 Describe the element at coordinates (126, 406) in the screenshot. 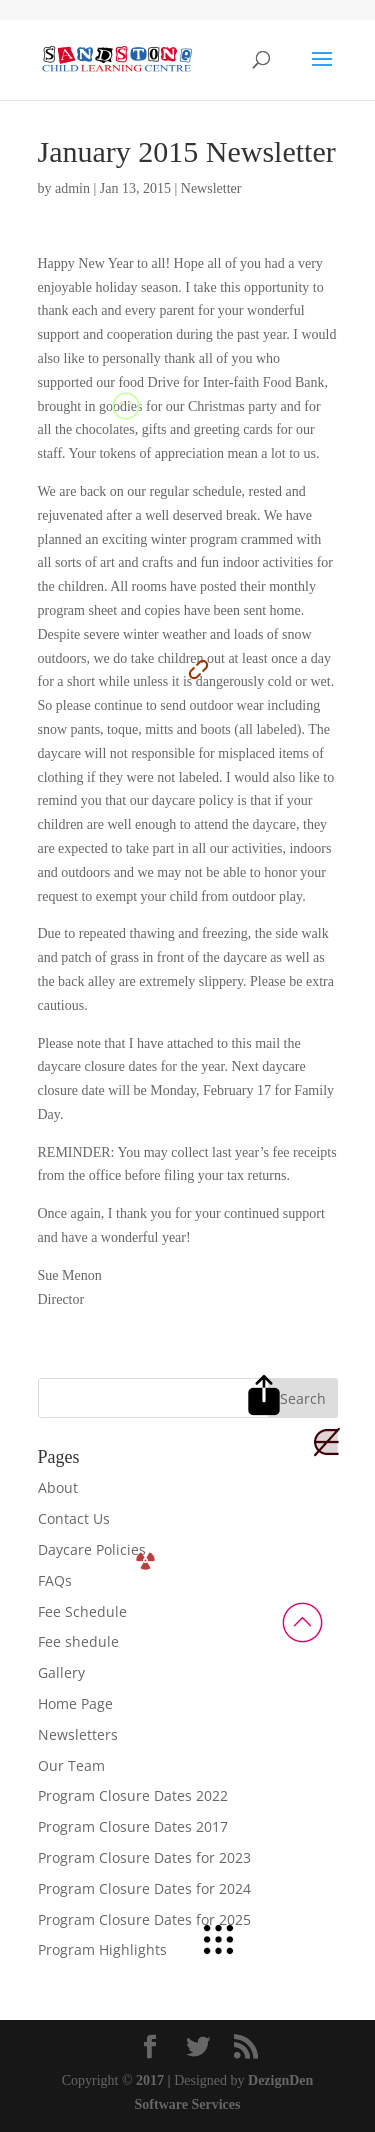

I see `neutral reaction or feedback option` at that location.